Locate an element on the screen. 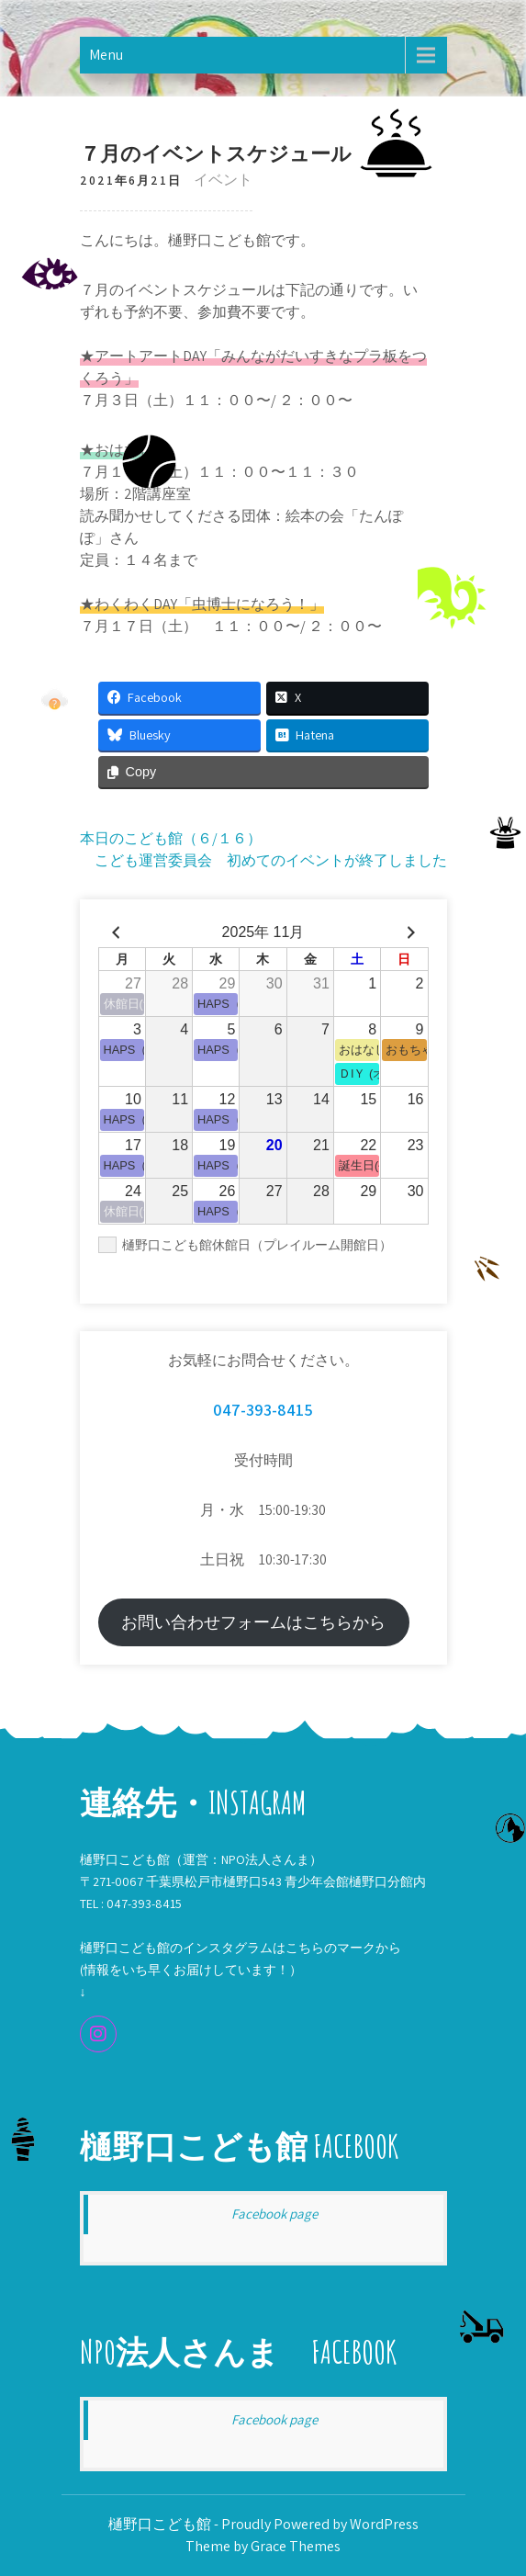 This screenshot has width=526, height=2576. weather data currently unavailable is located at coordinates (54, 698).